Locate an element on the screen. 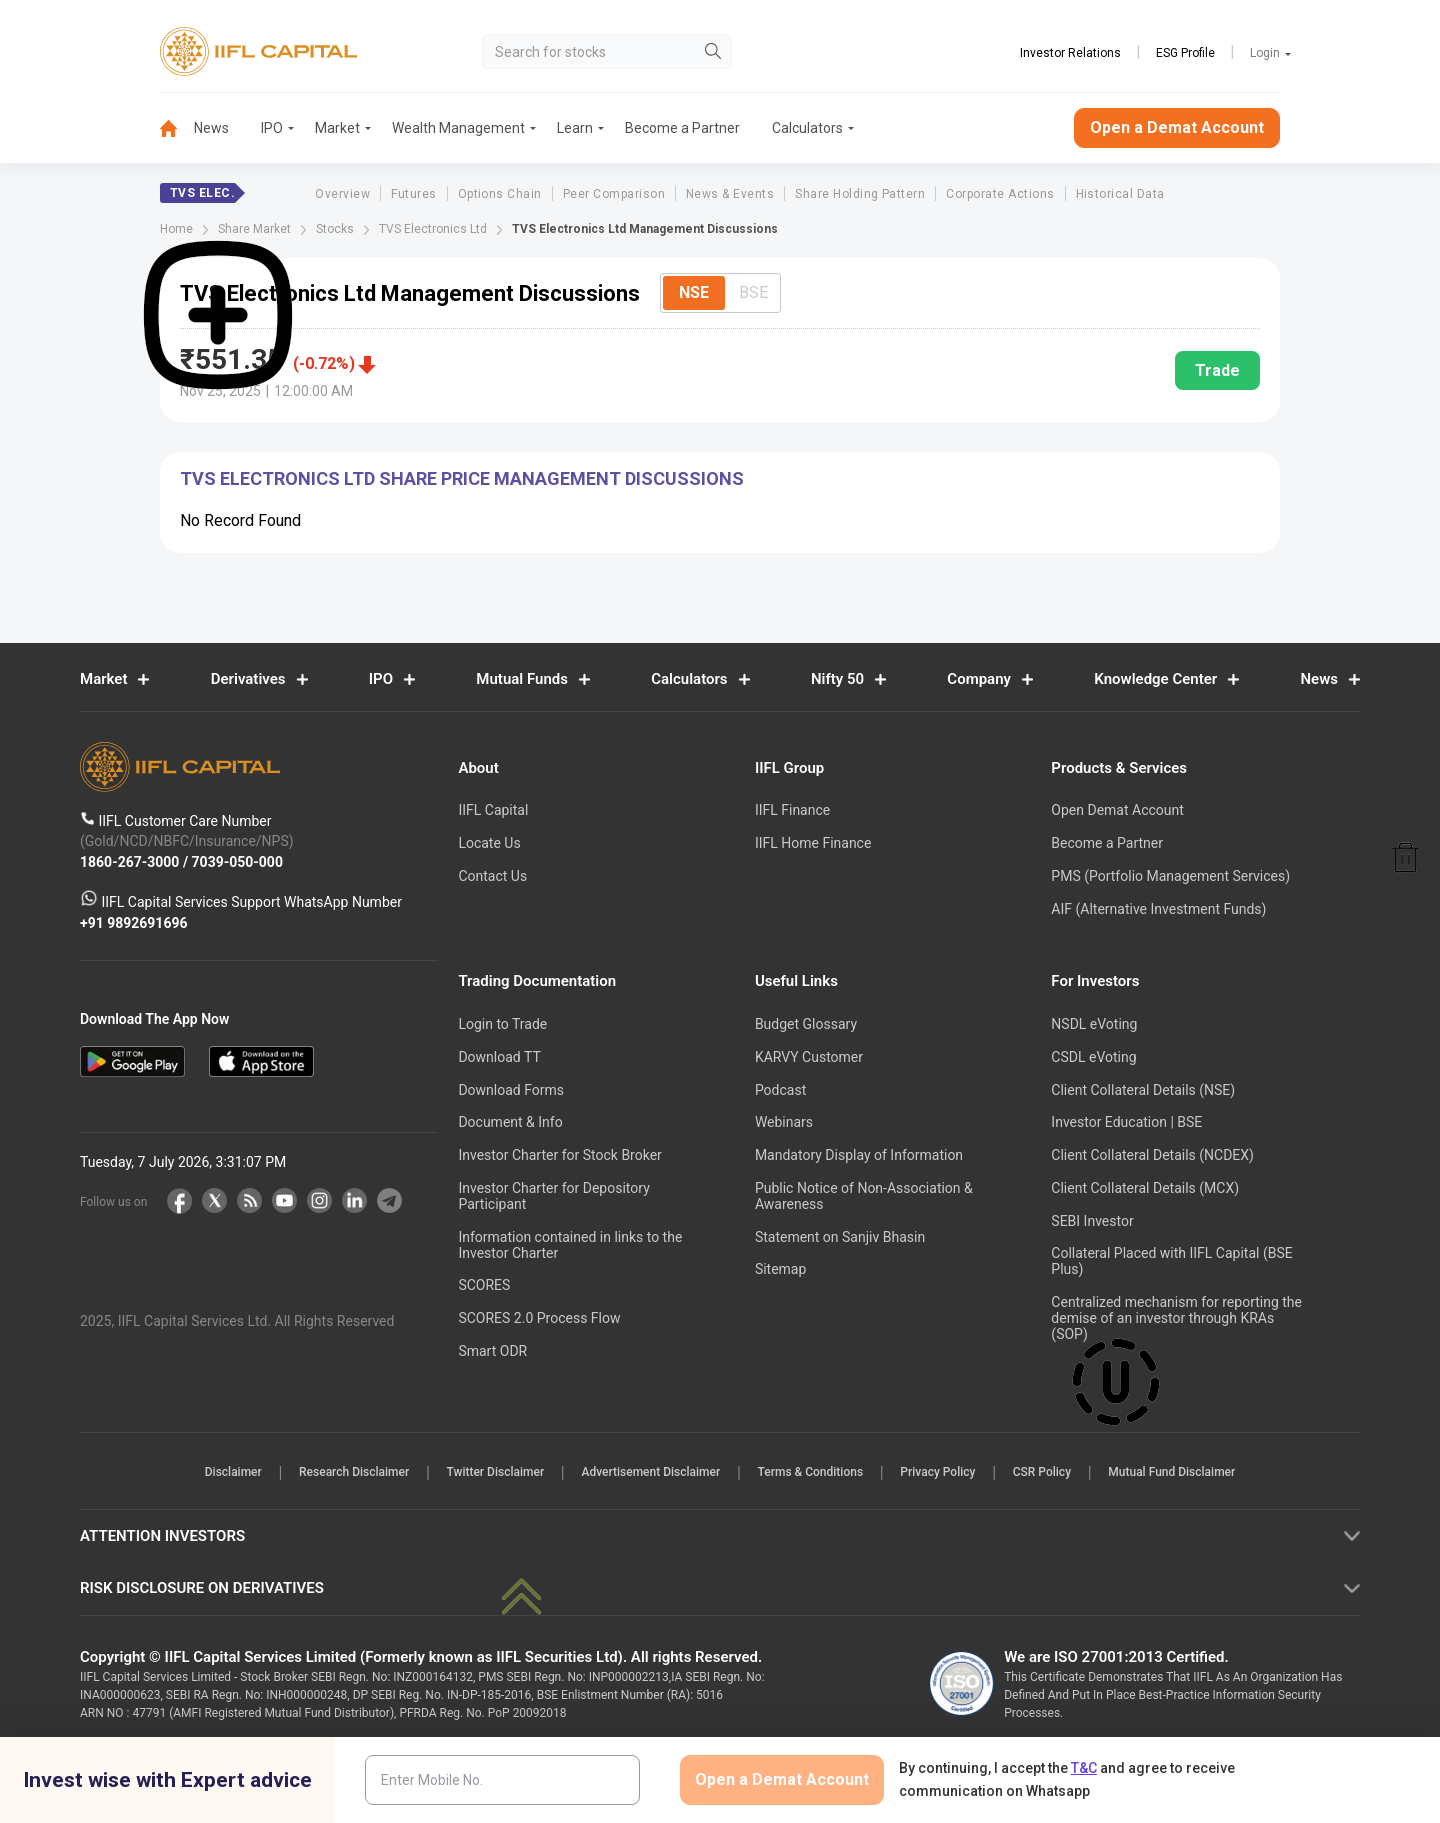 The image size is (1440, 1823). scroll to top of page is located at coordinates (521, 1596).